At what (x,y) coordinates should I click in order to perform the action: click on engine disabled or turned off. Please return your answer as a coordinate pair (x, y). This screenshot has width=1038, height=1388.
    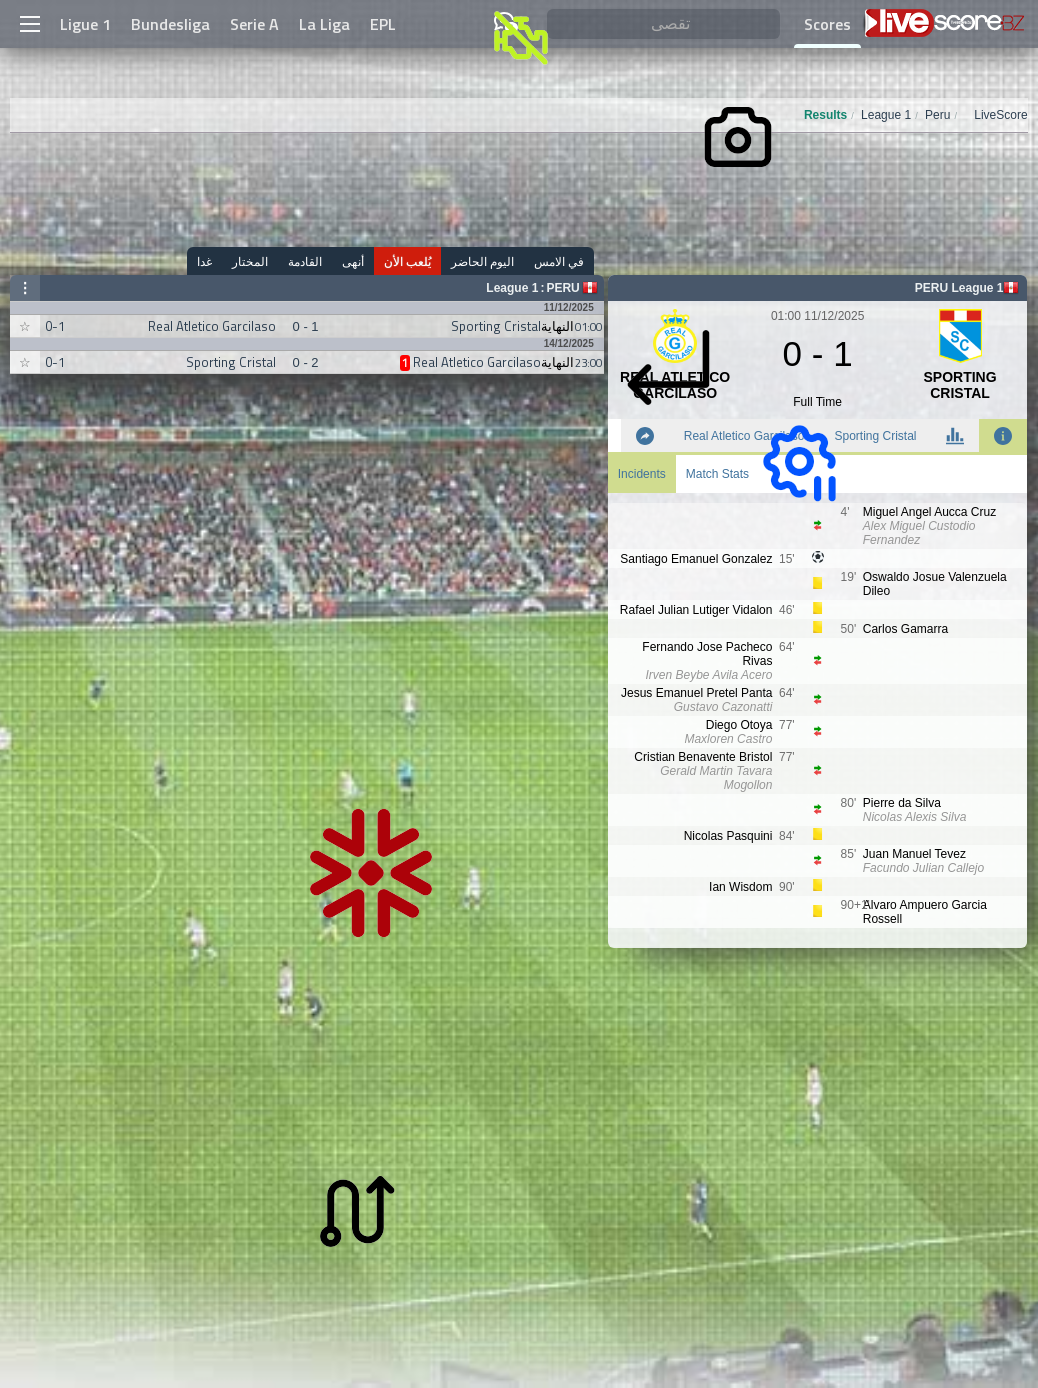
    Looking at the image, I should click on (521, 38).